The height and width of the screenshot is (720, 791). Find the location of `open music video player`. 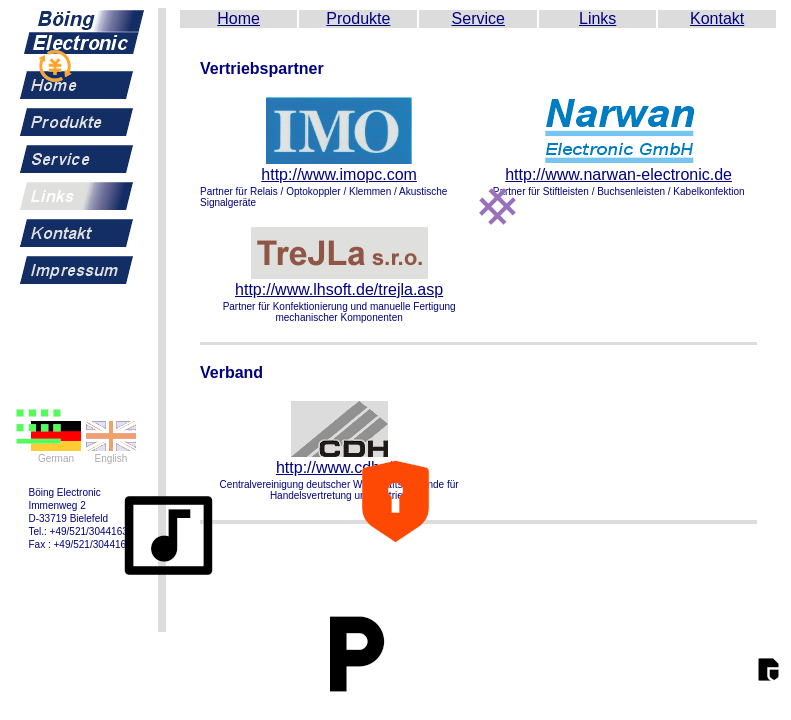

open music video player is located at coordinates (168, 535).